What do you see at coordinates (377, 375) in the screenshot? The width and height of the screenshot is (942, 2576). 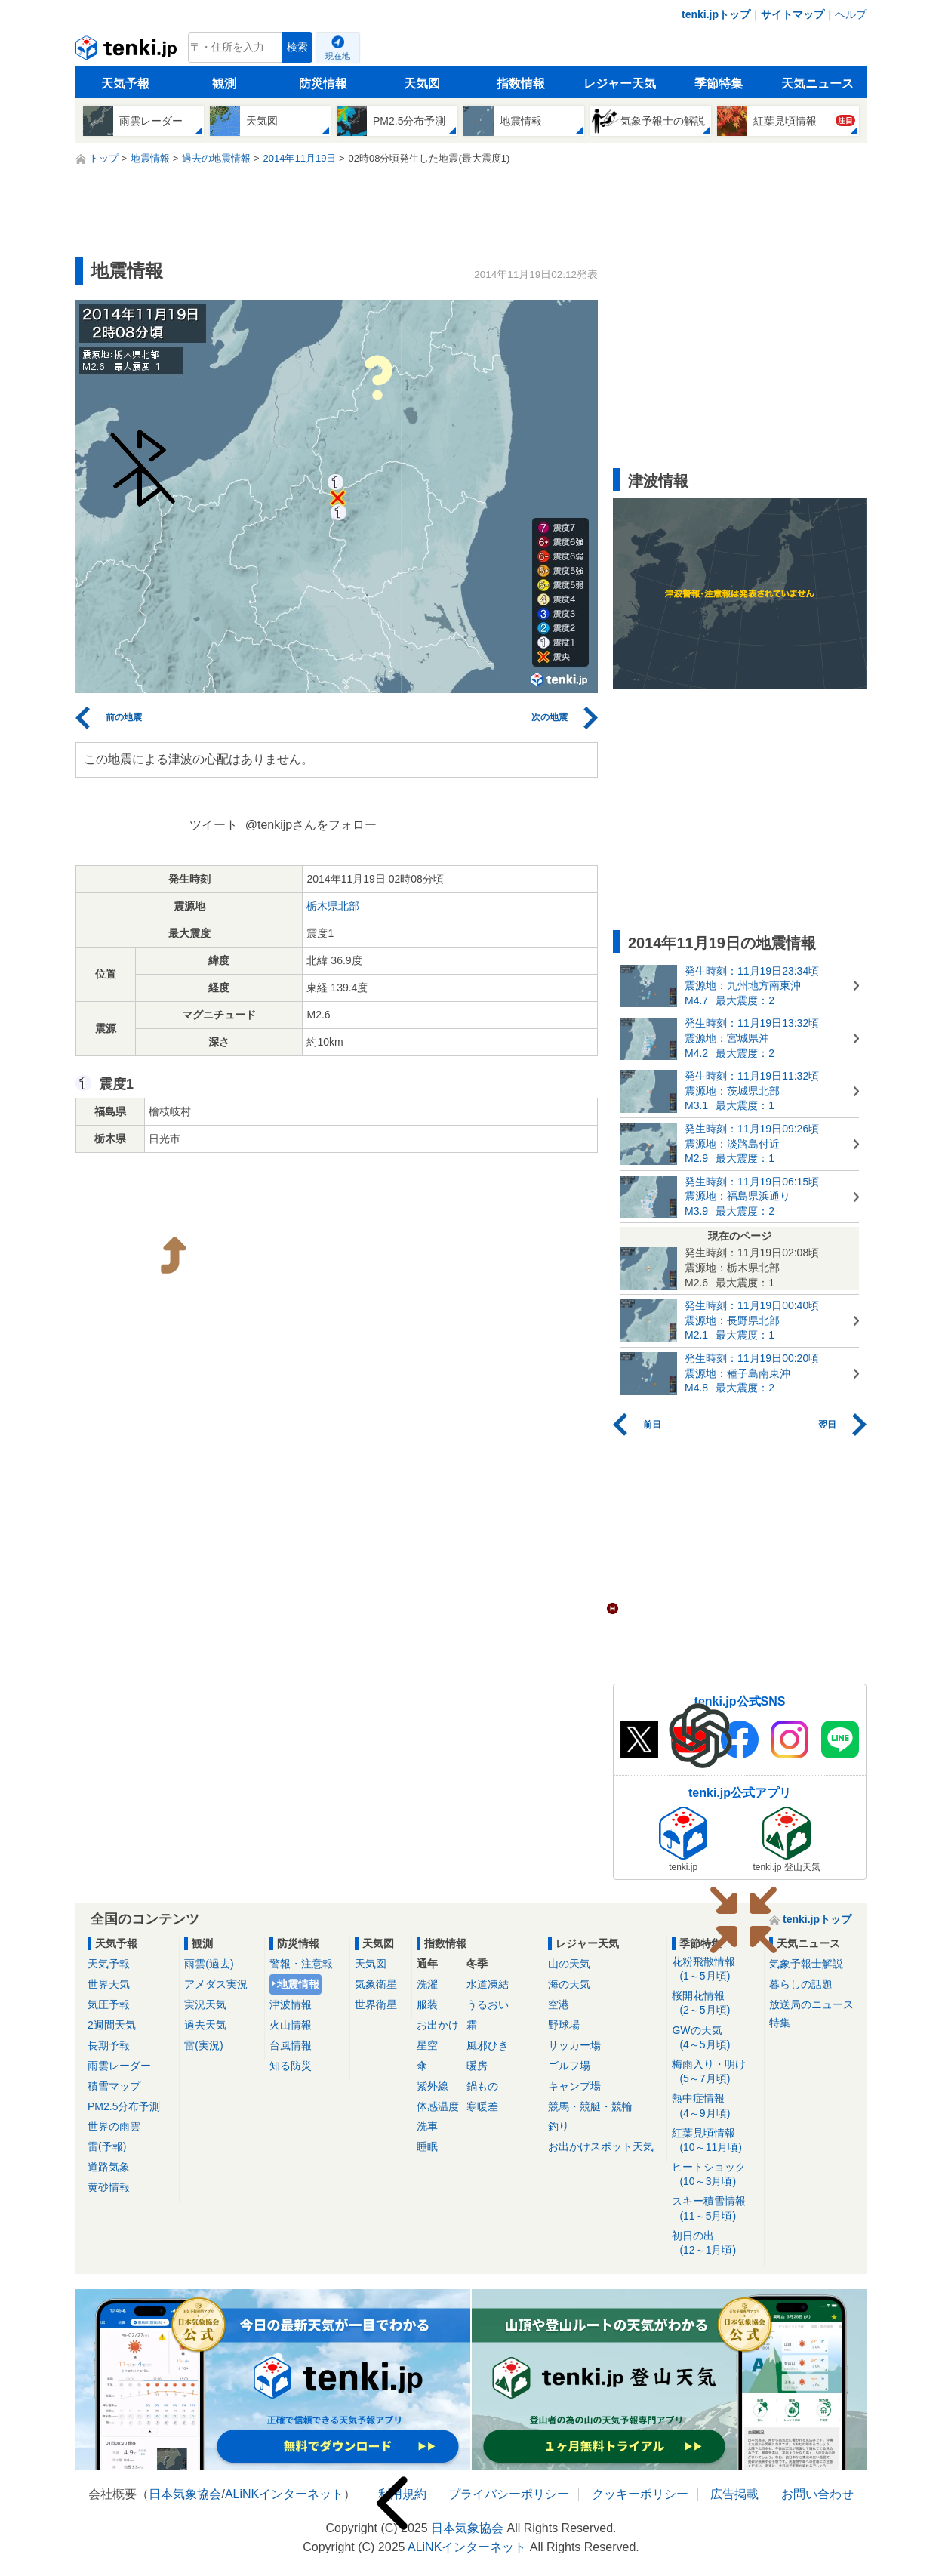 I see `access help or support information` at bounding box center [377, 375].